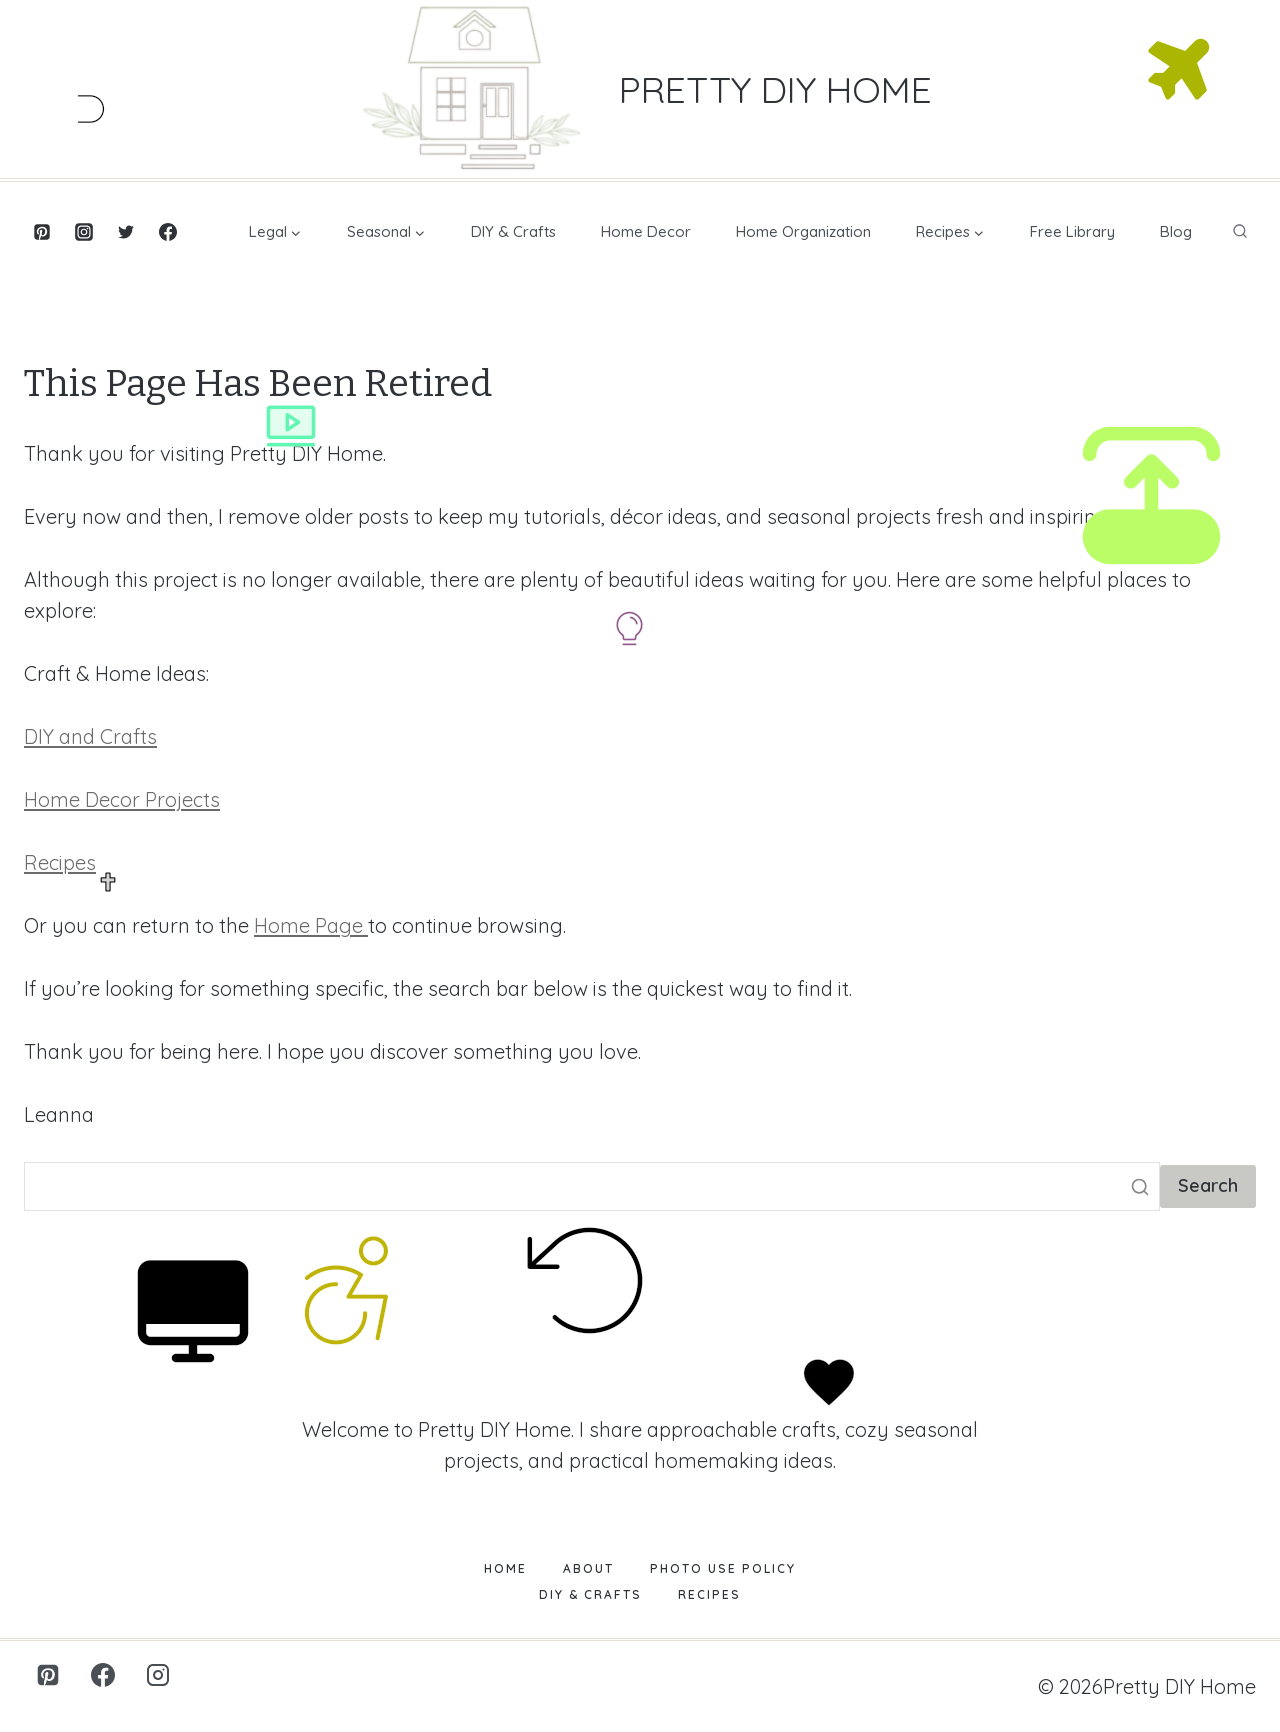 The height and width of the screenshot is (1732, 1280). I want to click on enable airplane mode, so click(1180, 68).